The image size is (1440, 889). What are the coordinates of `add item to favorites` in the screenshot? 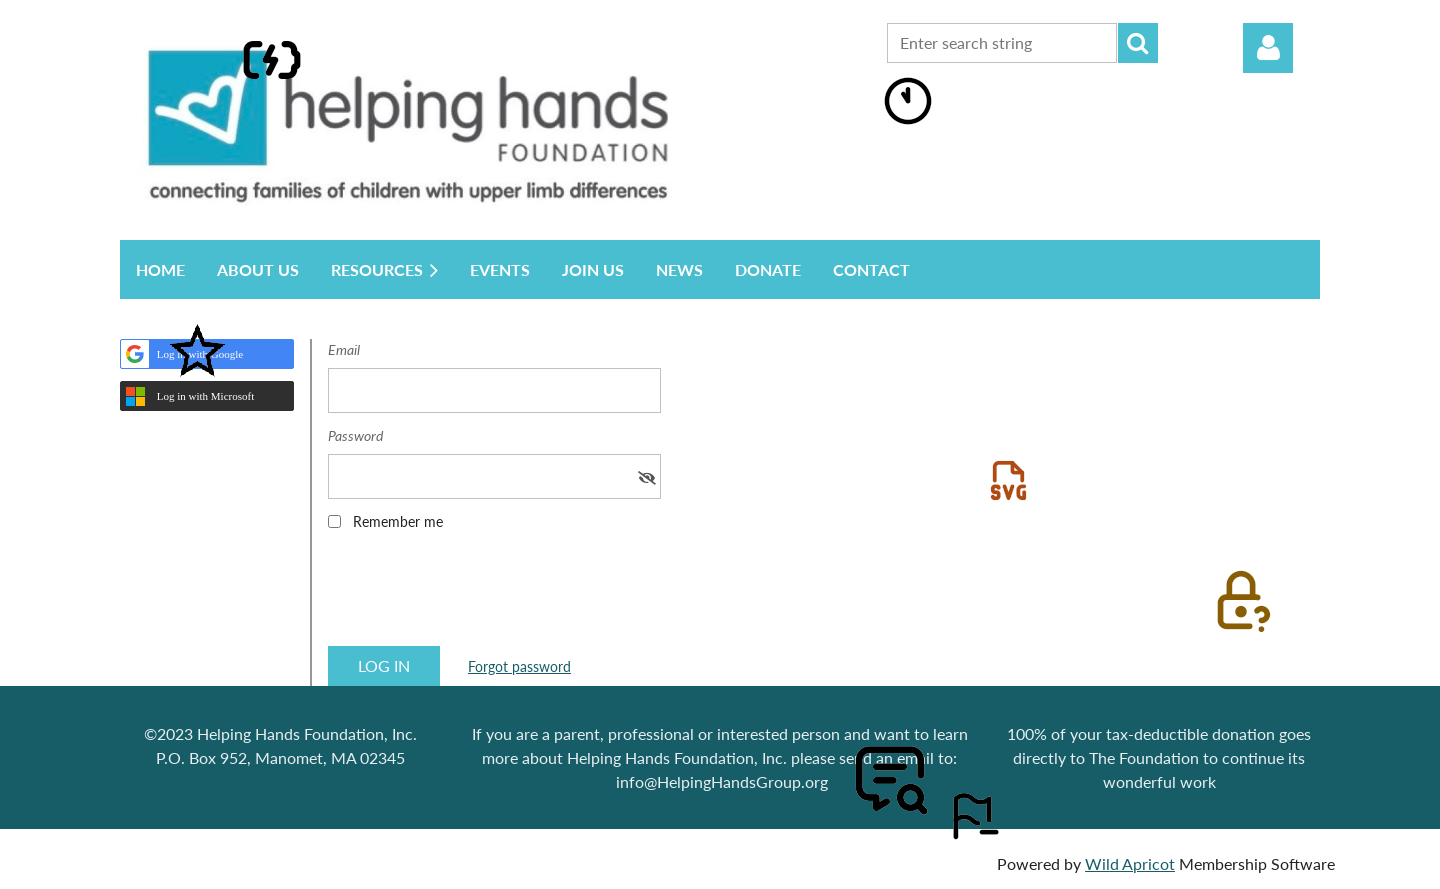 It's located at (197, 351).